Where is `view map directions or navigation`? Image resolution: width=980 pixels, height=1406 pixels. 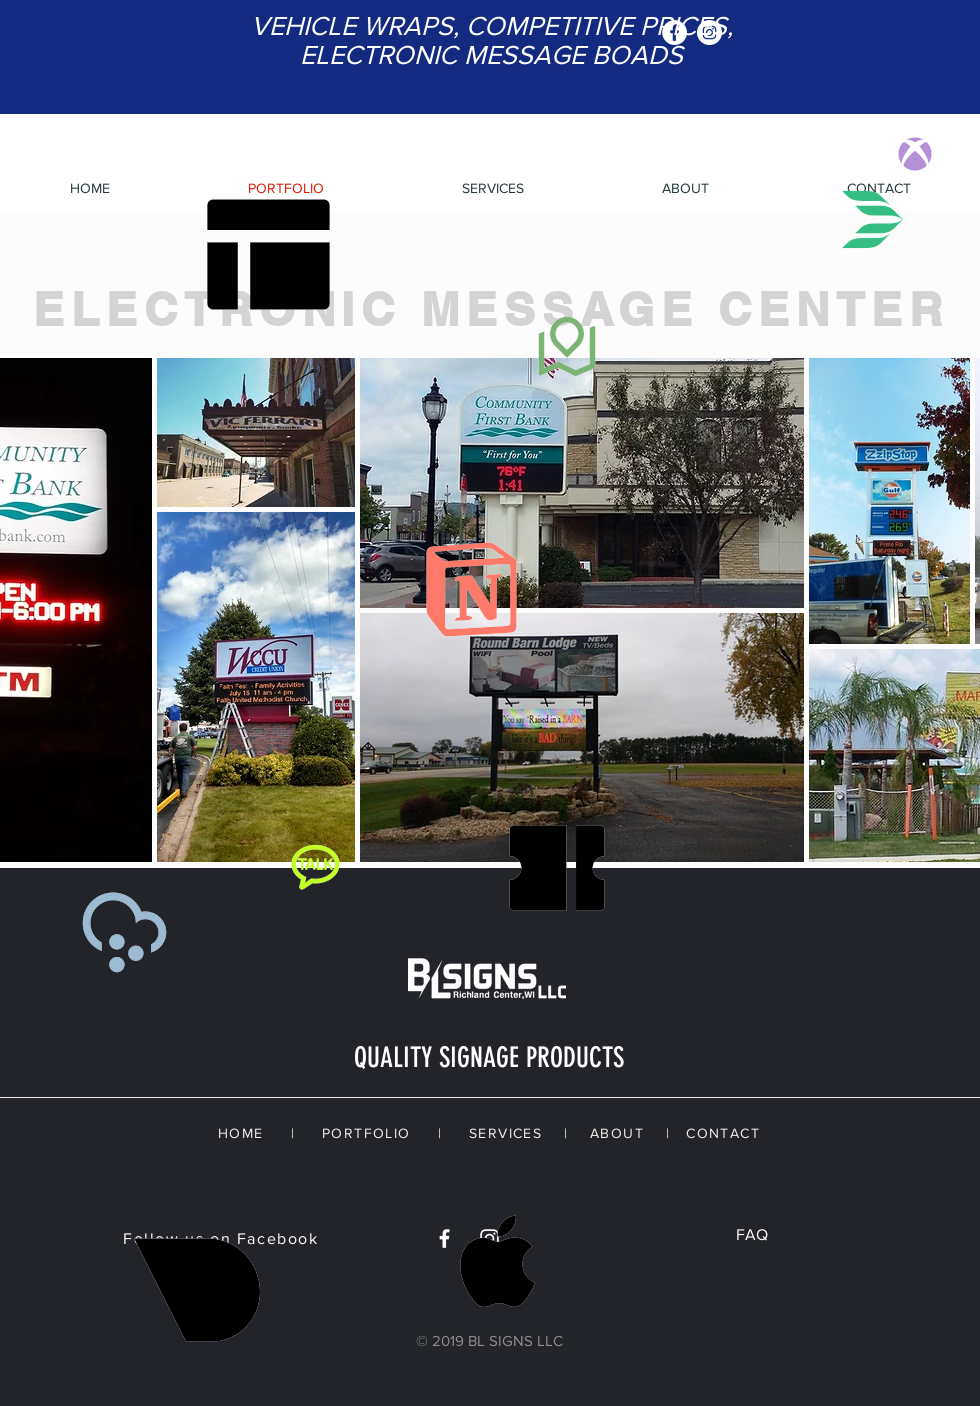 view map directions or navigation is located at coordinates (567, 348).